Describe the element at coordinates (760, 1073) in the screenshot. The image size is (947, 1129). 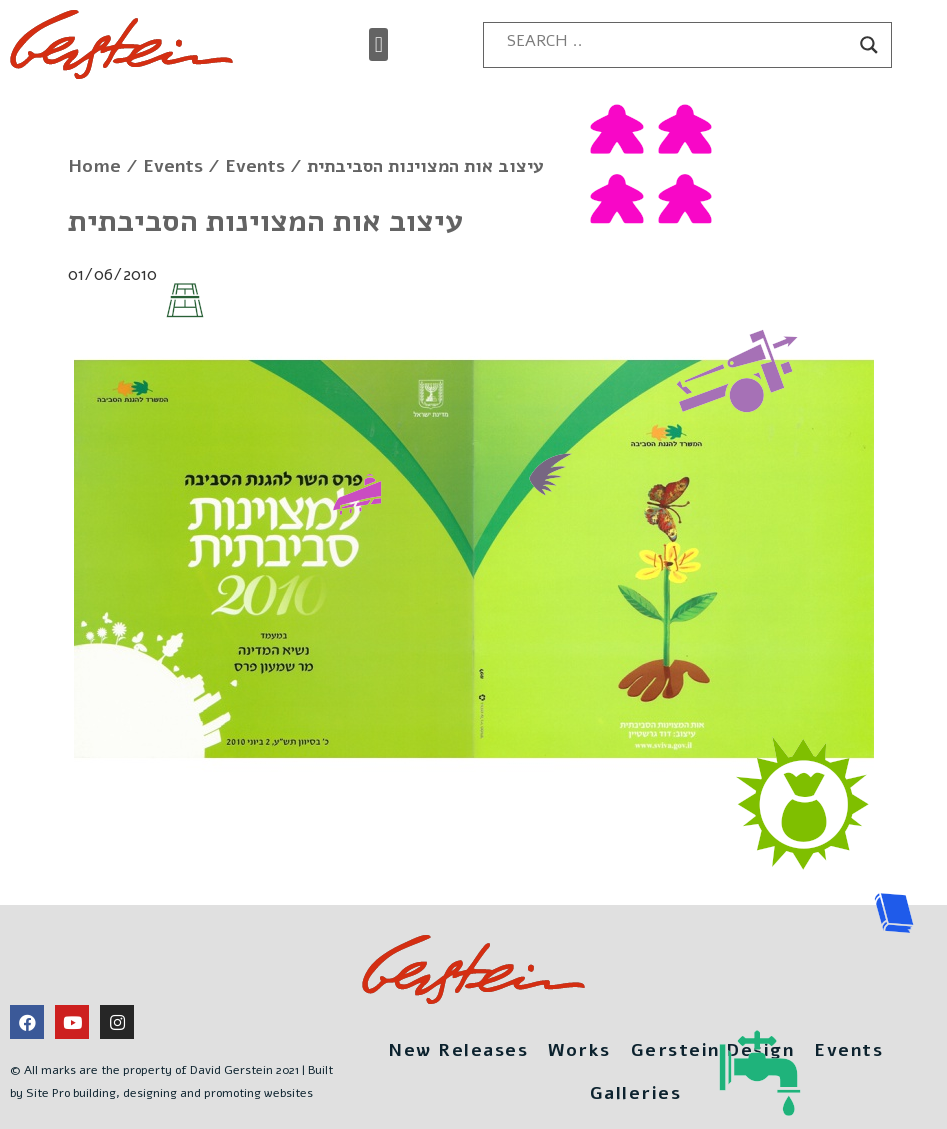
I see `water utility or plumbing settings` at that location.